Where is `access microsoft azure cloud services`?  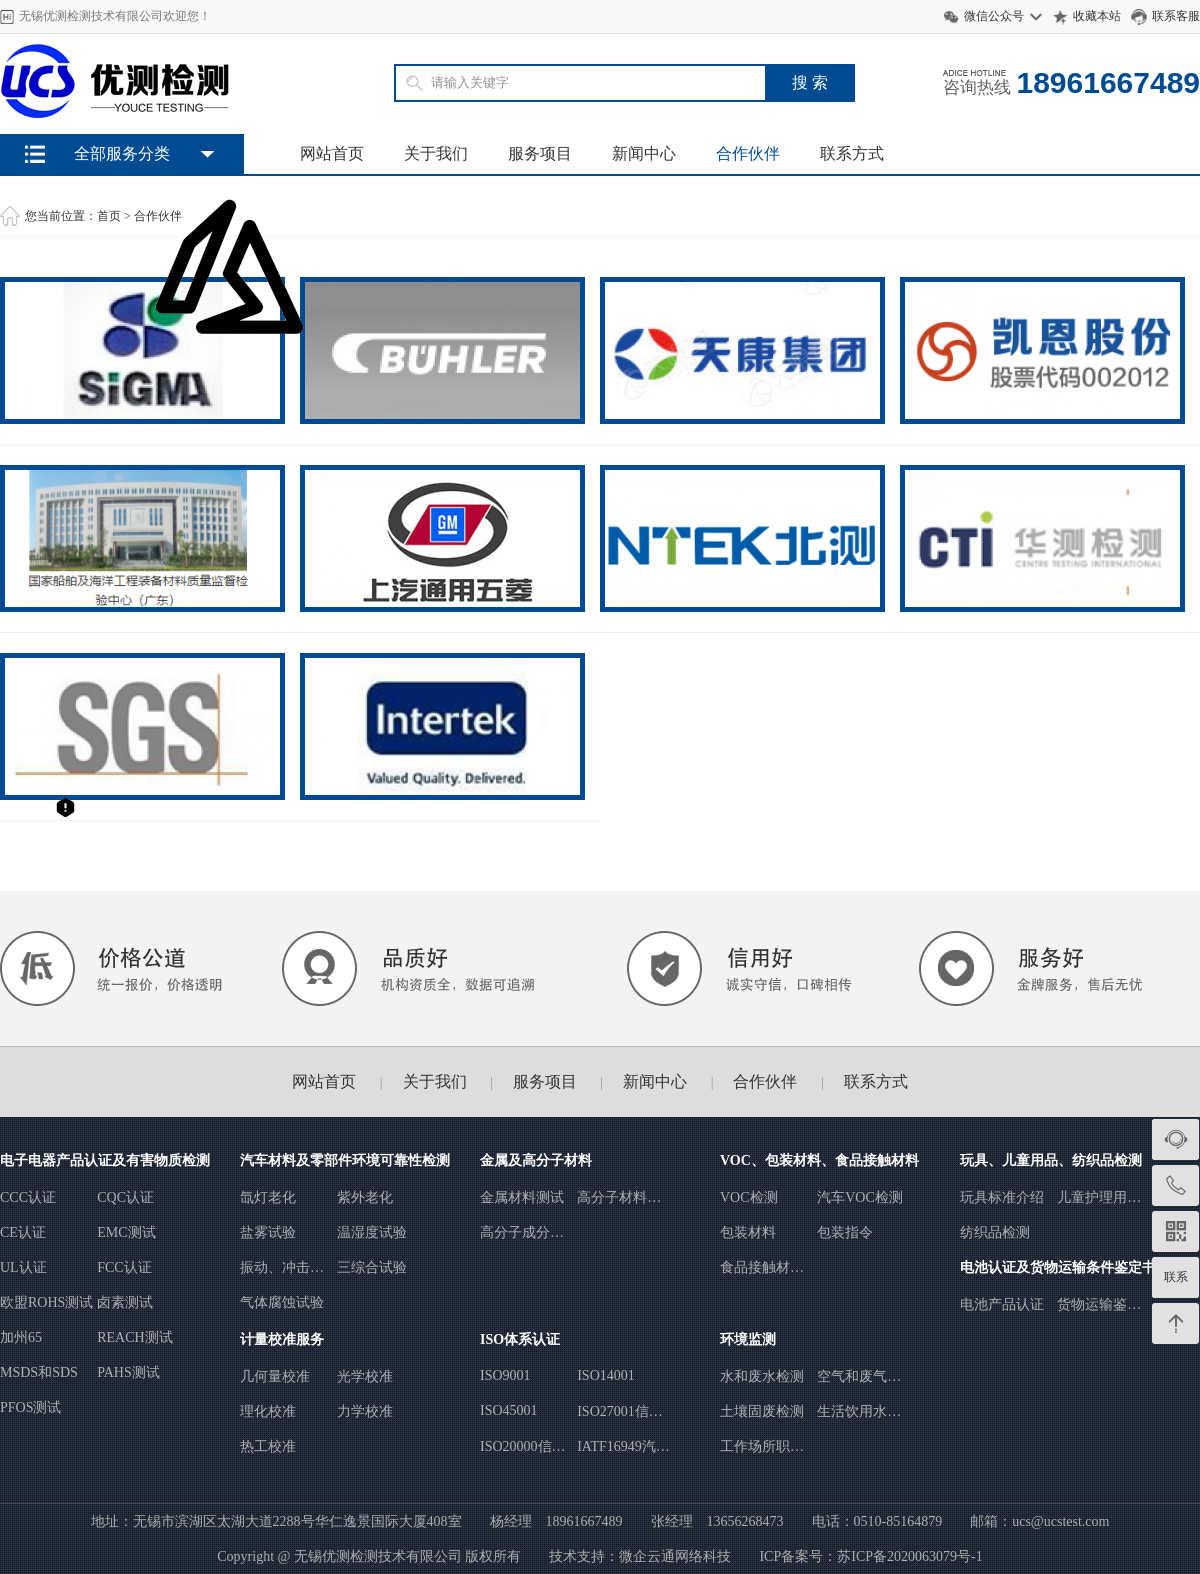 access microsoft azure cloud services is located at coordinates (229, 273).